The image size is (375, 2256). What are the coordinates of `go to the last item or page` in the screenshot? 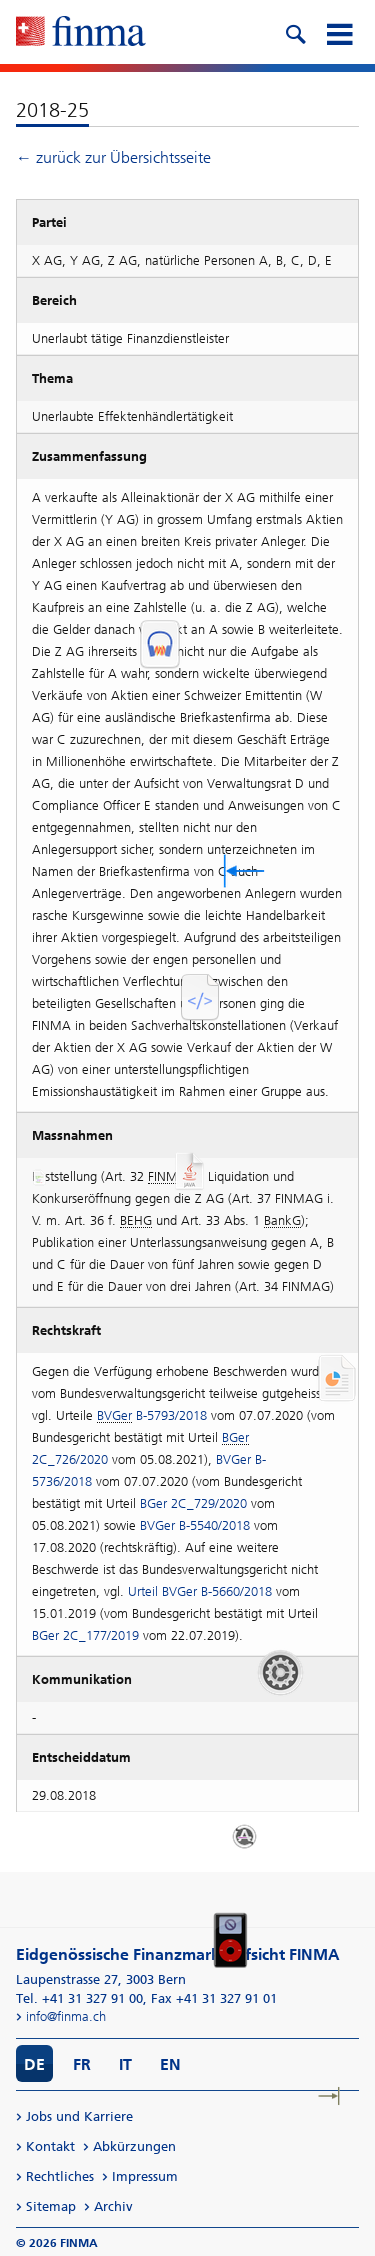 It's located at (329, 2096).